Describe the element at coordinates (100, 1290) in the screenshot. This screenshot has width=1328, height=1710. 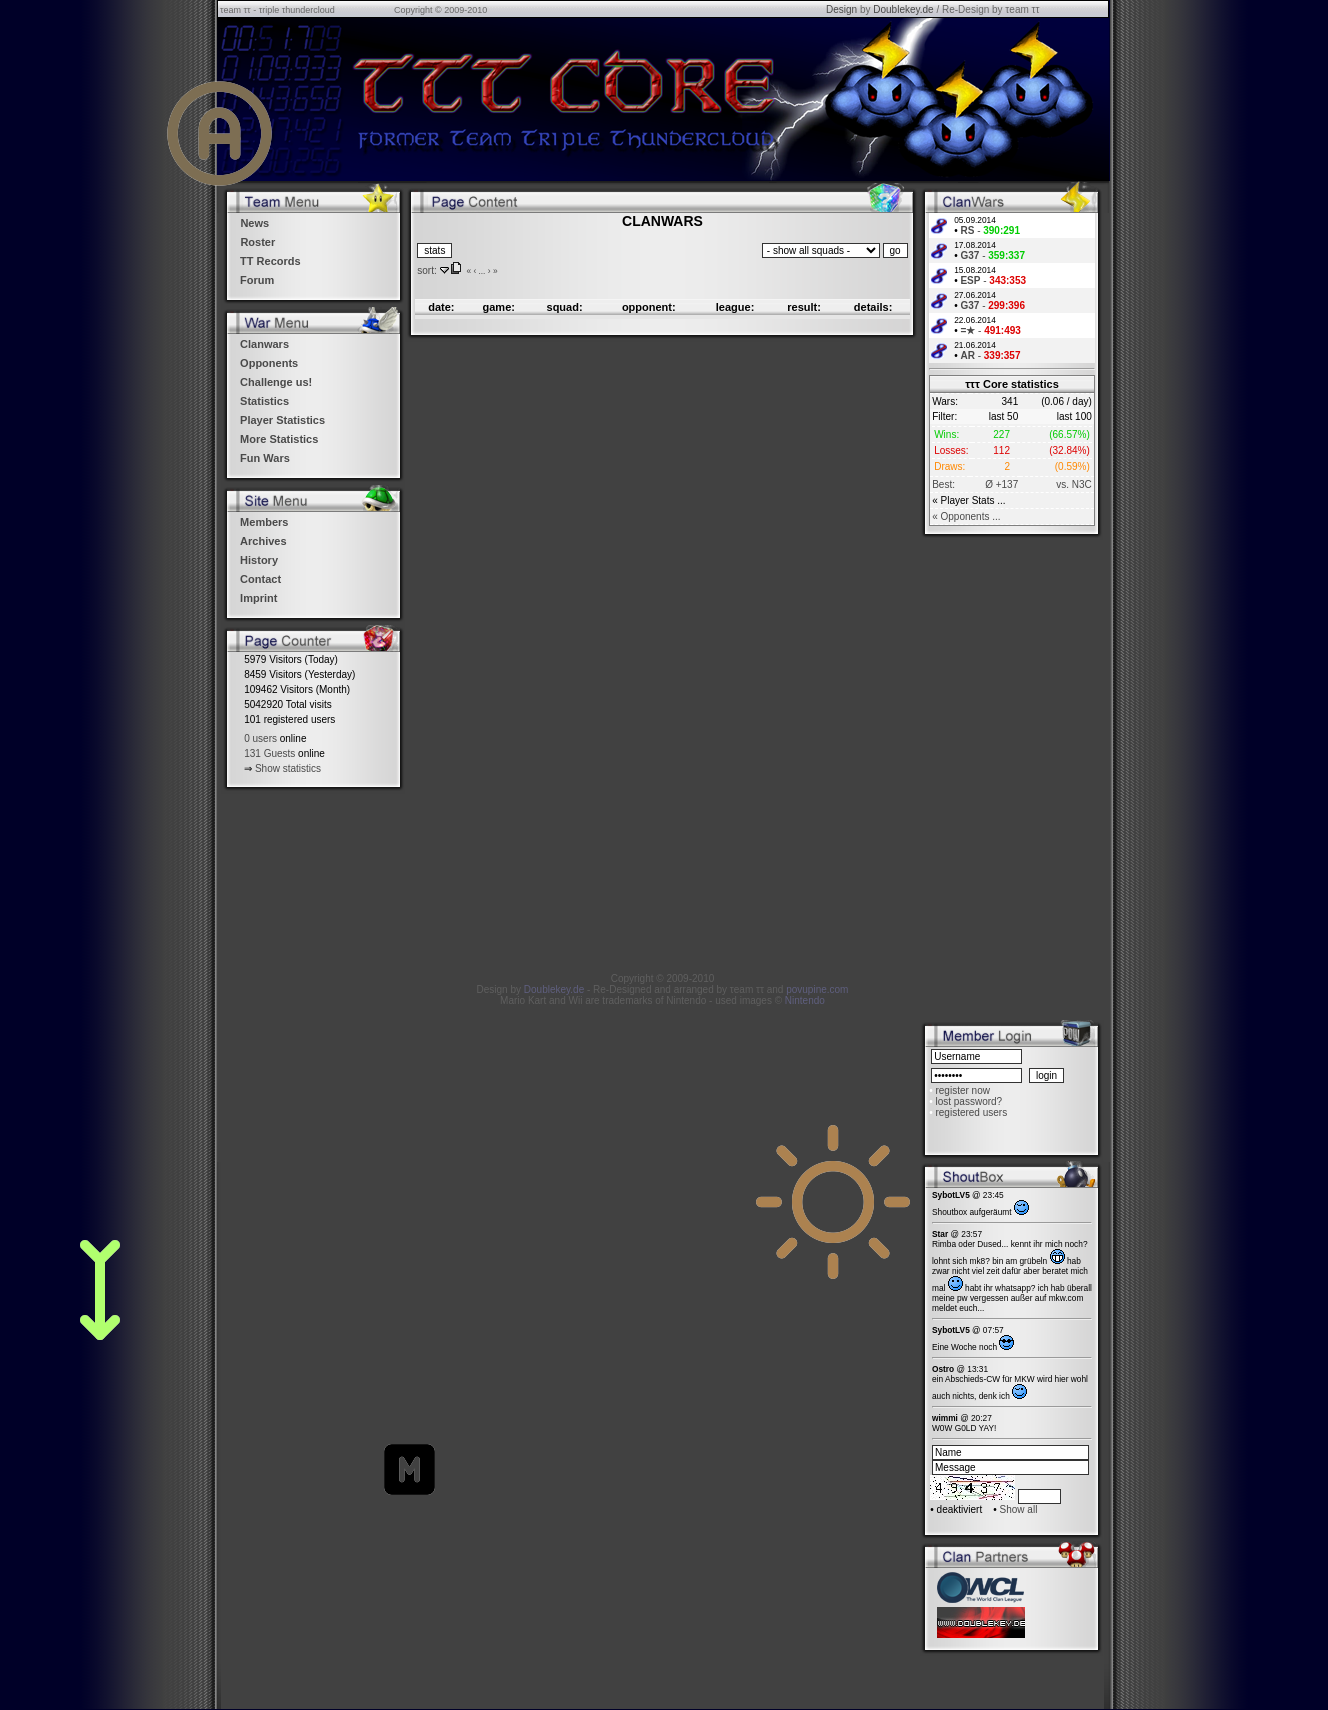
I see `scroll down to view more content` at that location.